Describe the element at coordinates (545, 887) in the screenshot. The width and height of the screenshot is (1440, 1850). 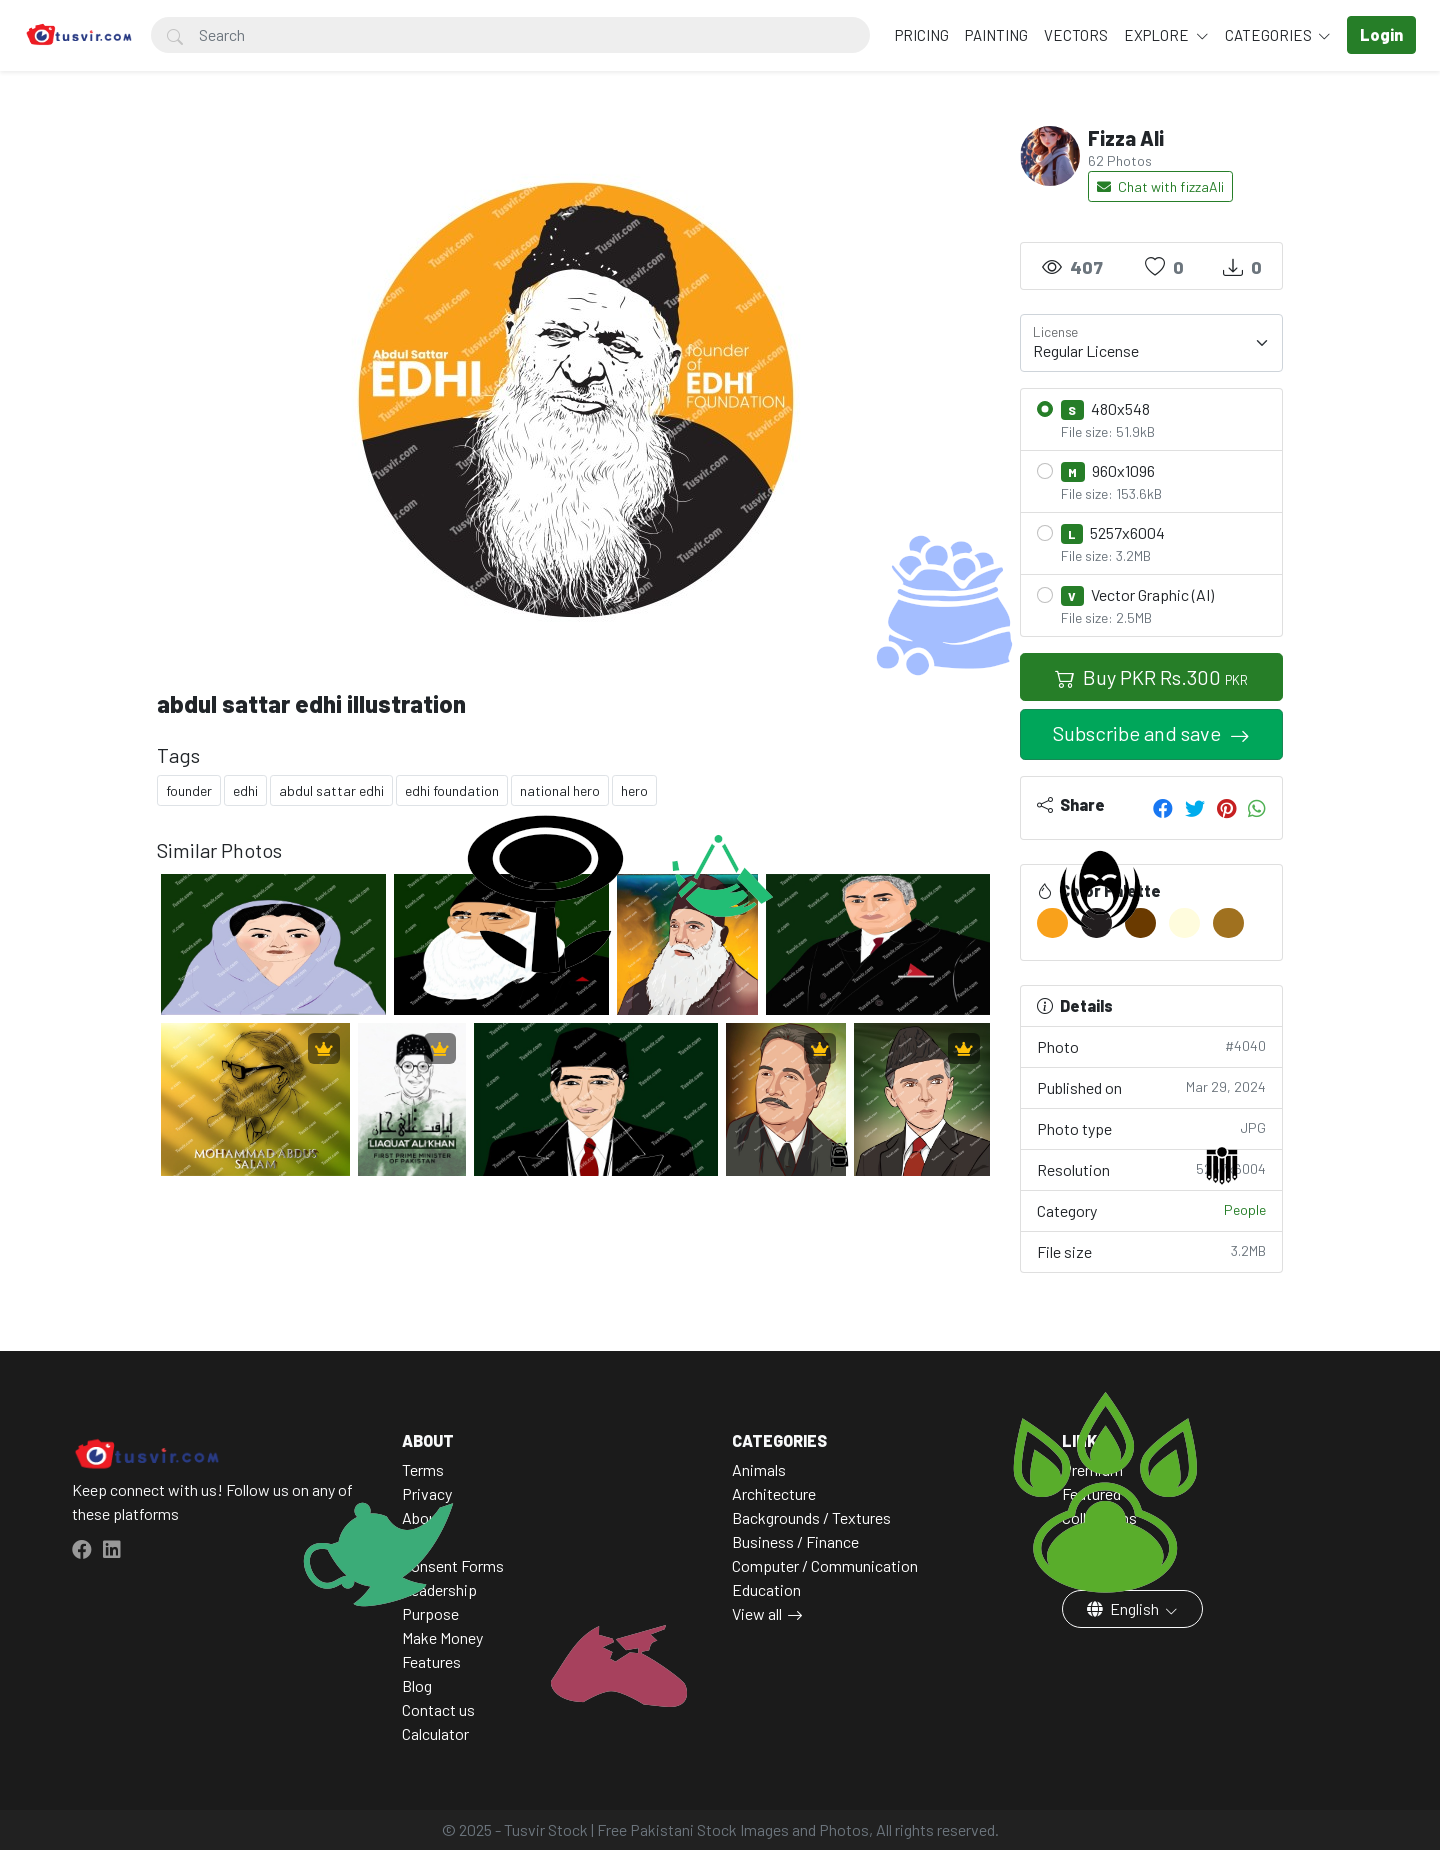
I see `collect a power-up or special ability` at that location.